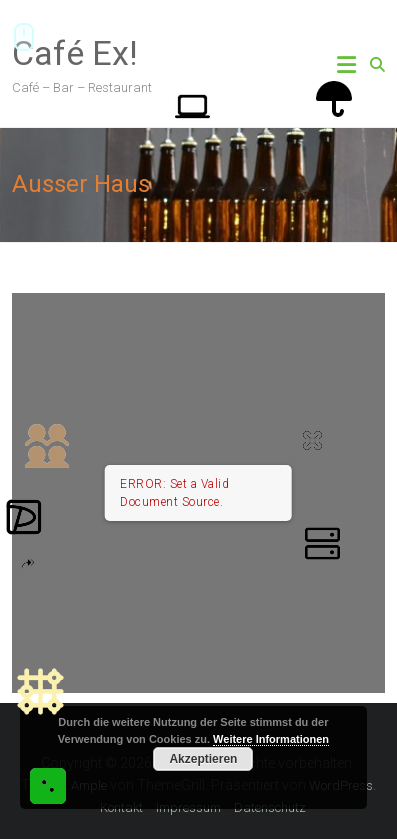 Image resolution: width=397 pixels, height=839 pixels. What do you see at coordinates (312, 440) in the screenshot?
I see `access drone controls` at bounding box center [312, 440].